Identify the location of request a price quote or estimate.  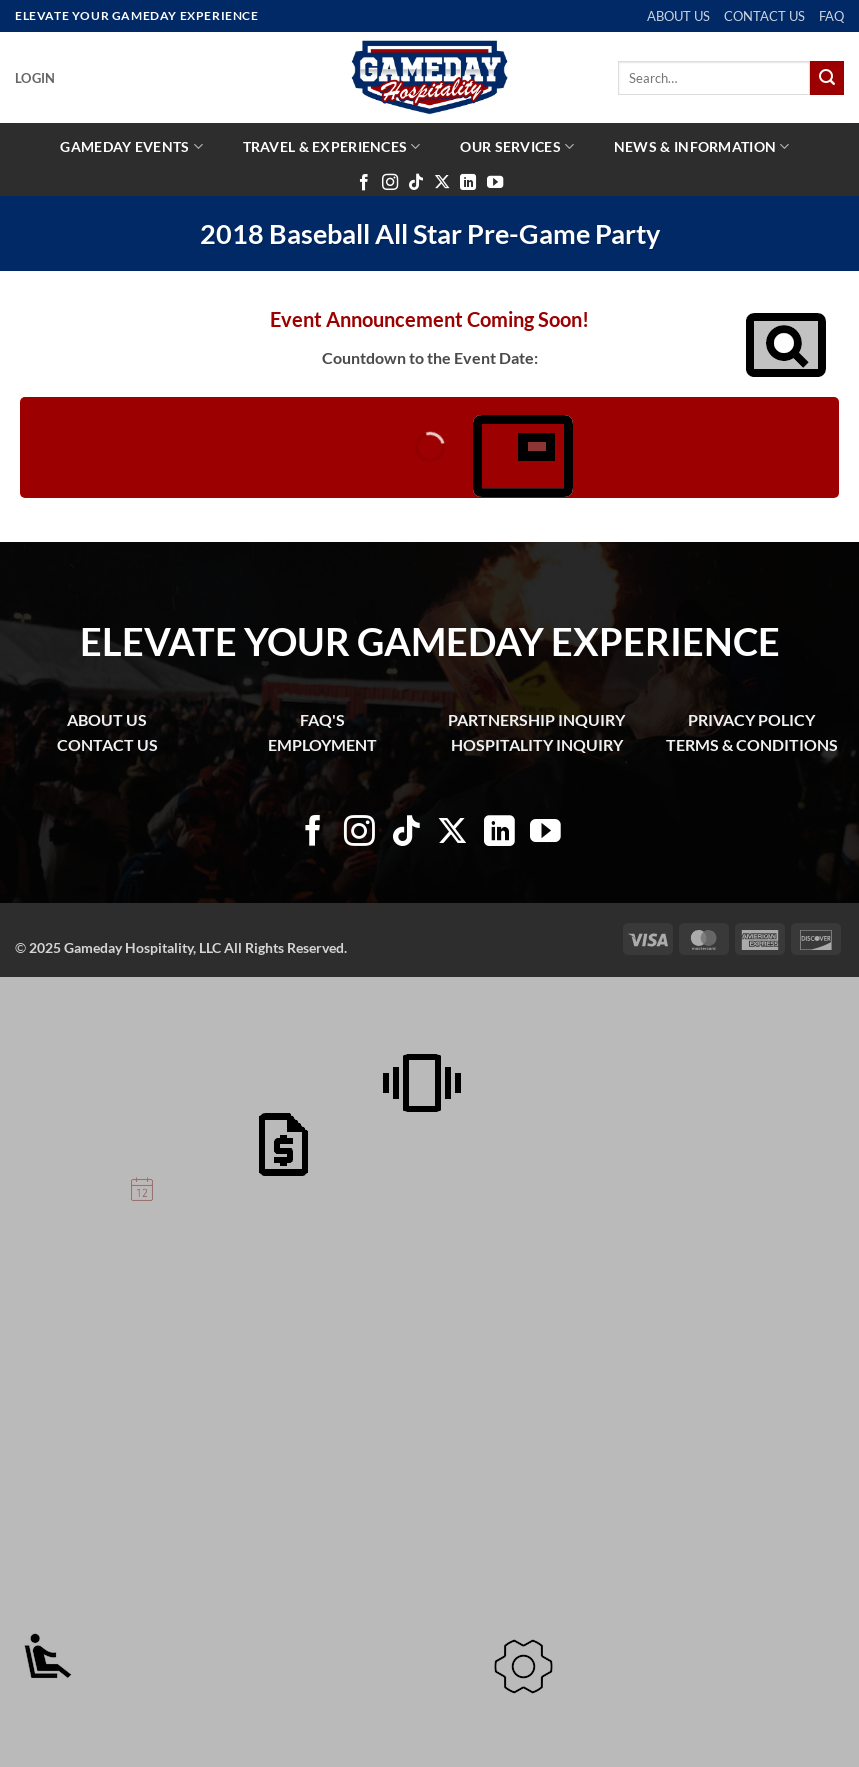
(283, 1144).